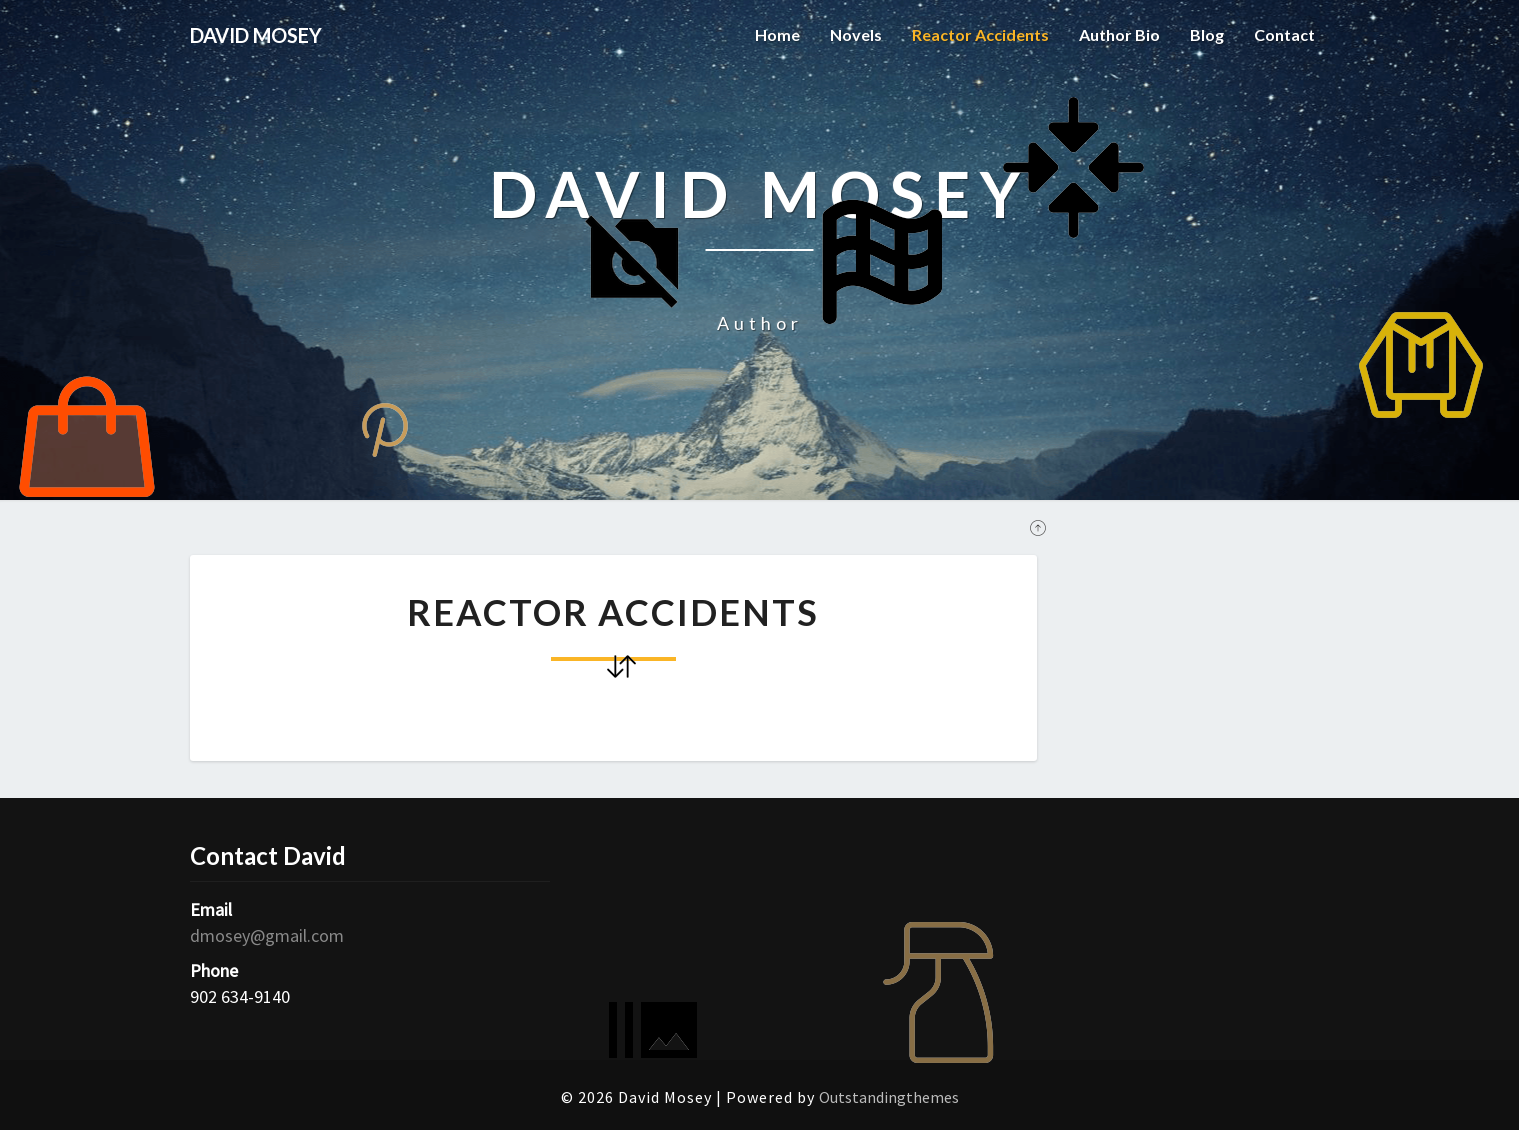  I want to click on swap or reorder items vertically, so click(621, 666).